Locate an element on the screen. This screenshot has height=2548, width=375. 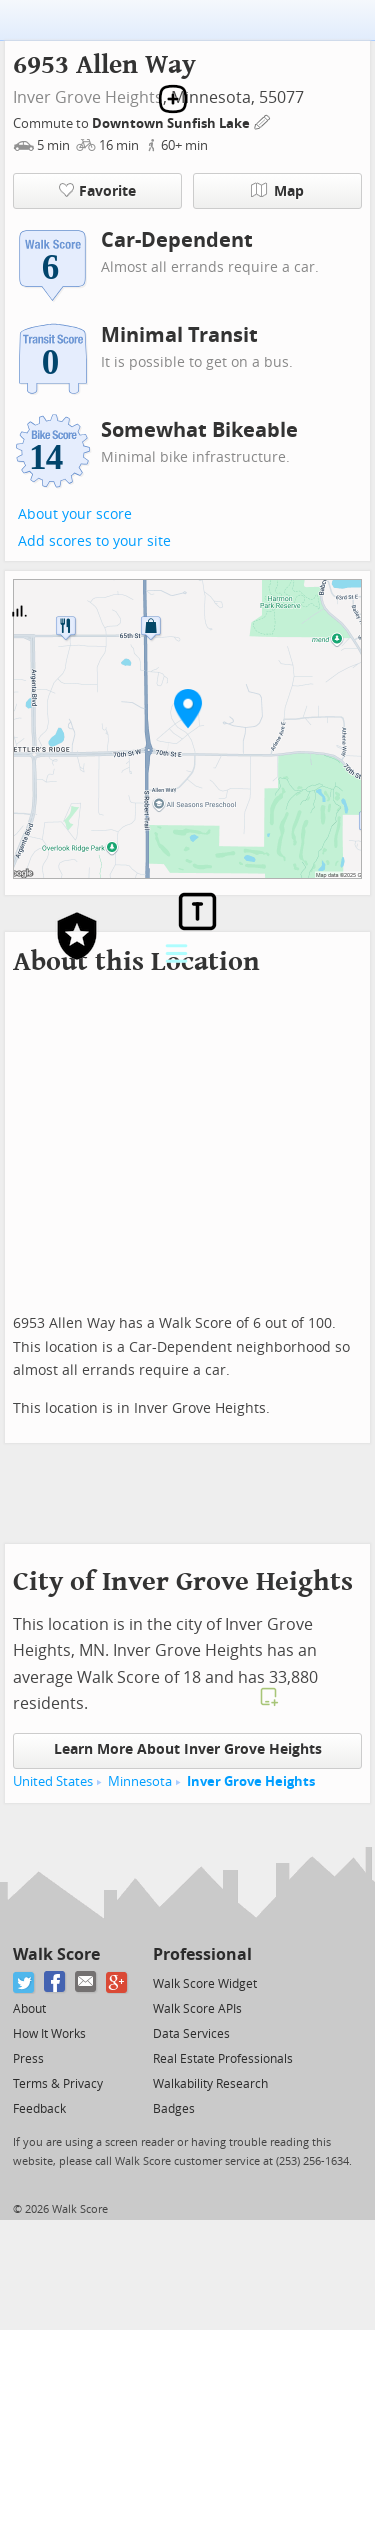
add a new item is located at coordinates (173, 99).